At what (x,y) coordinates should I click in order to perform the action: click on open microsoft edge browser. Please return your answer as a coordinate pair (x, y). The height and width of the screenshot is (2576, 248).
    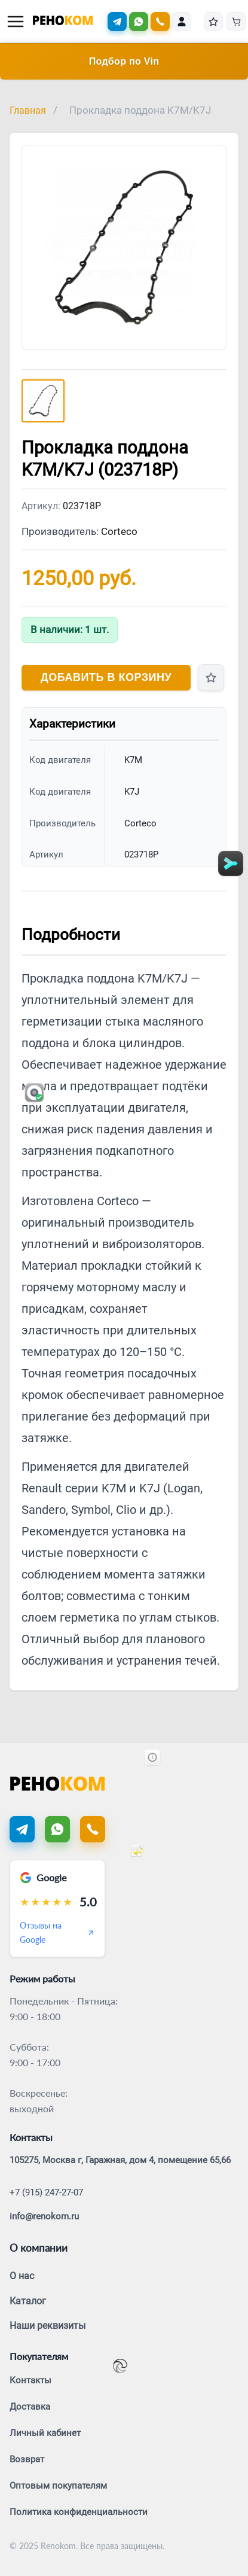
    Looking at the image, I should click on (120, 2366).